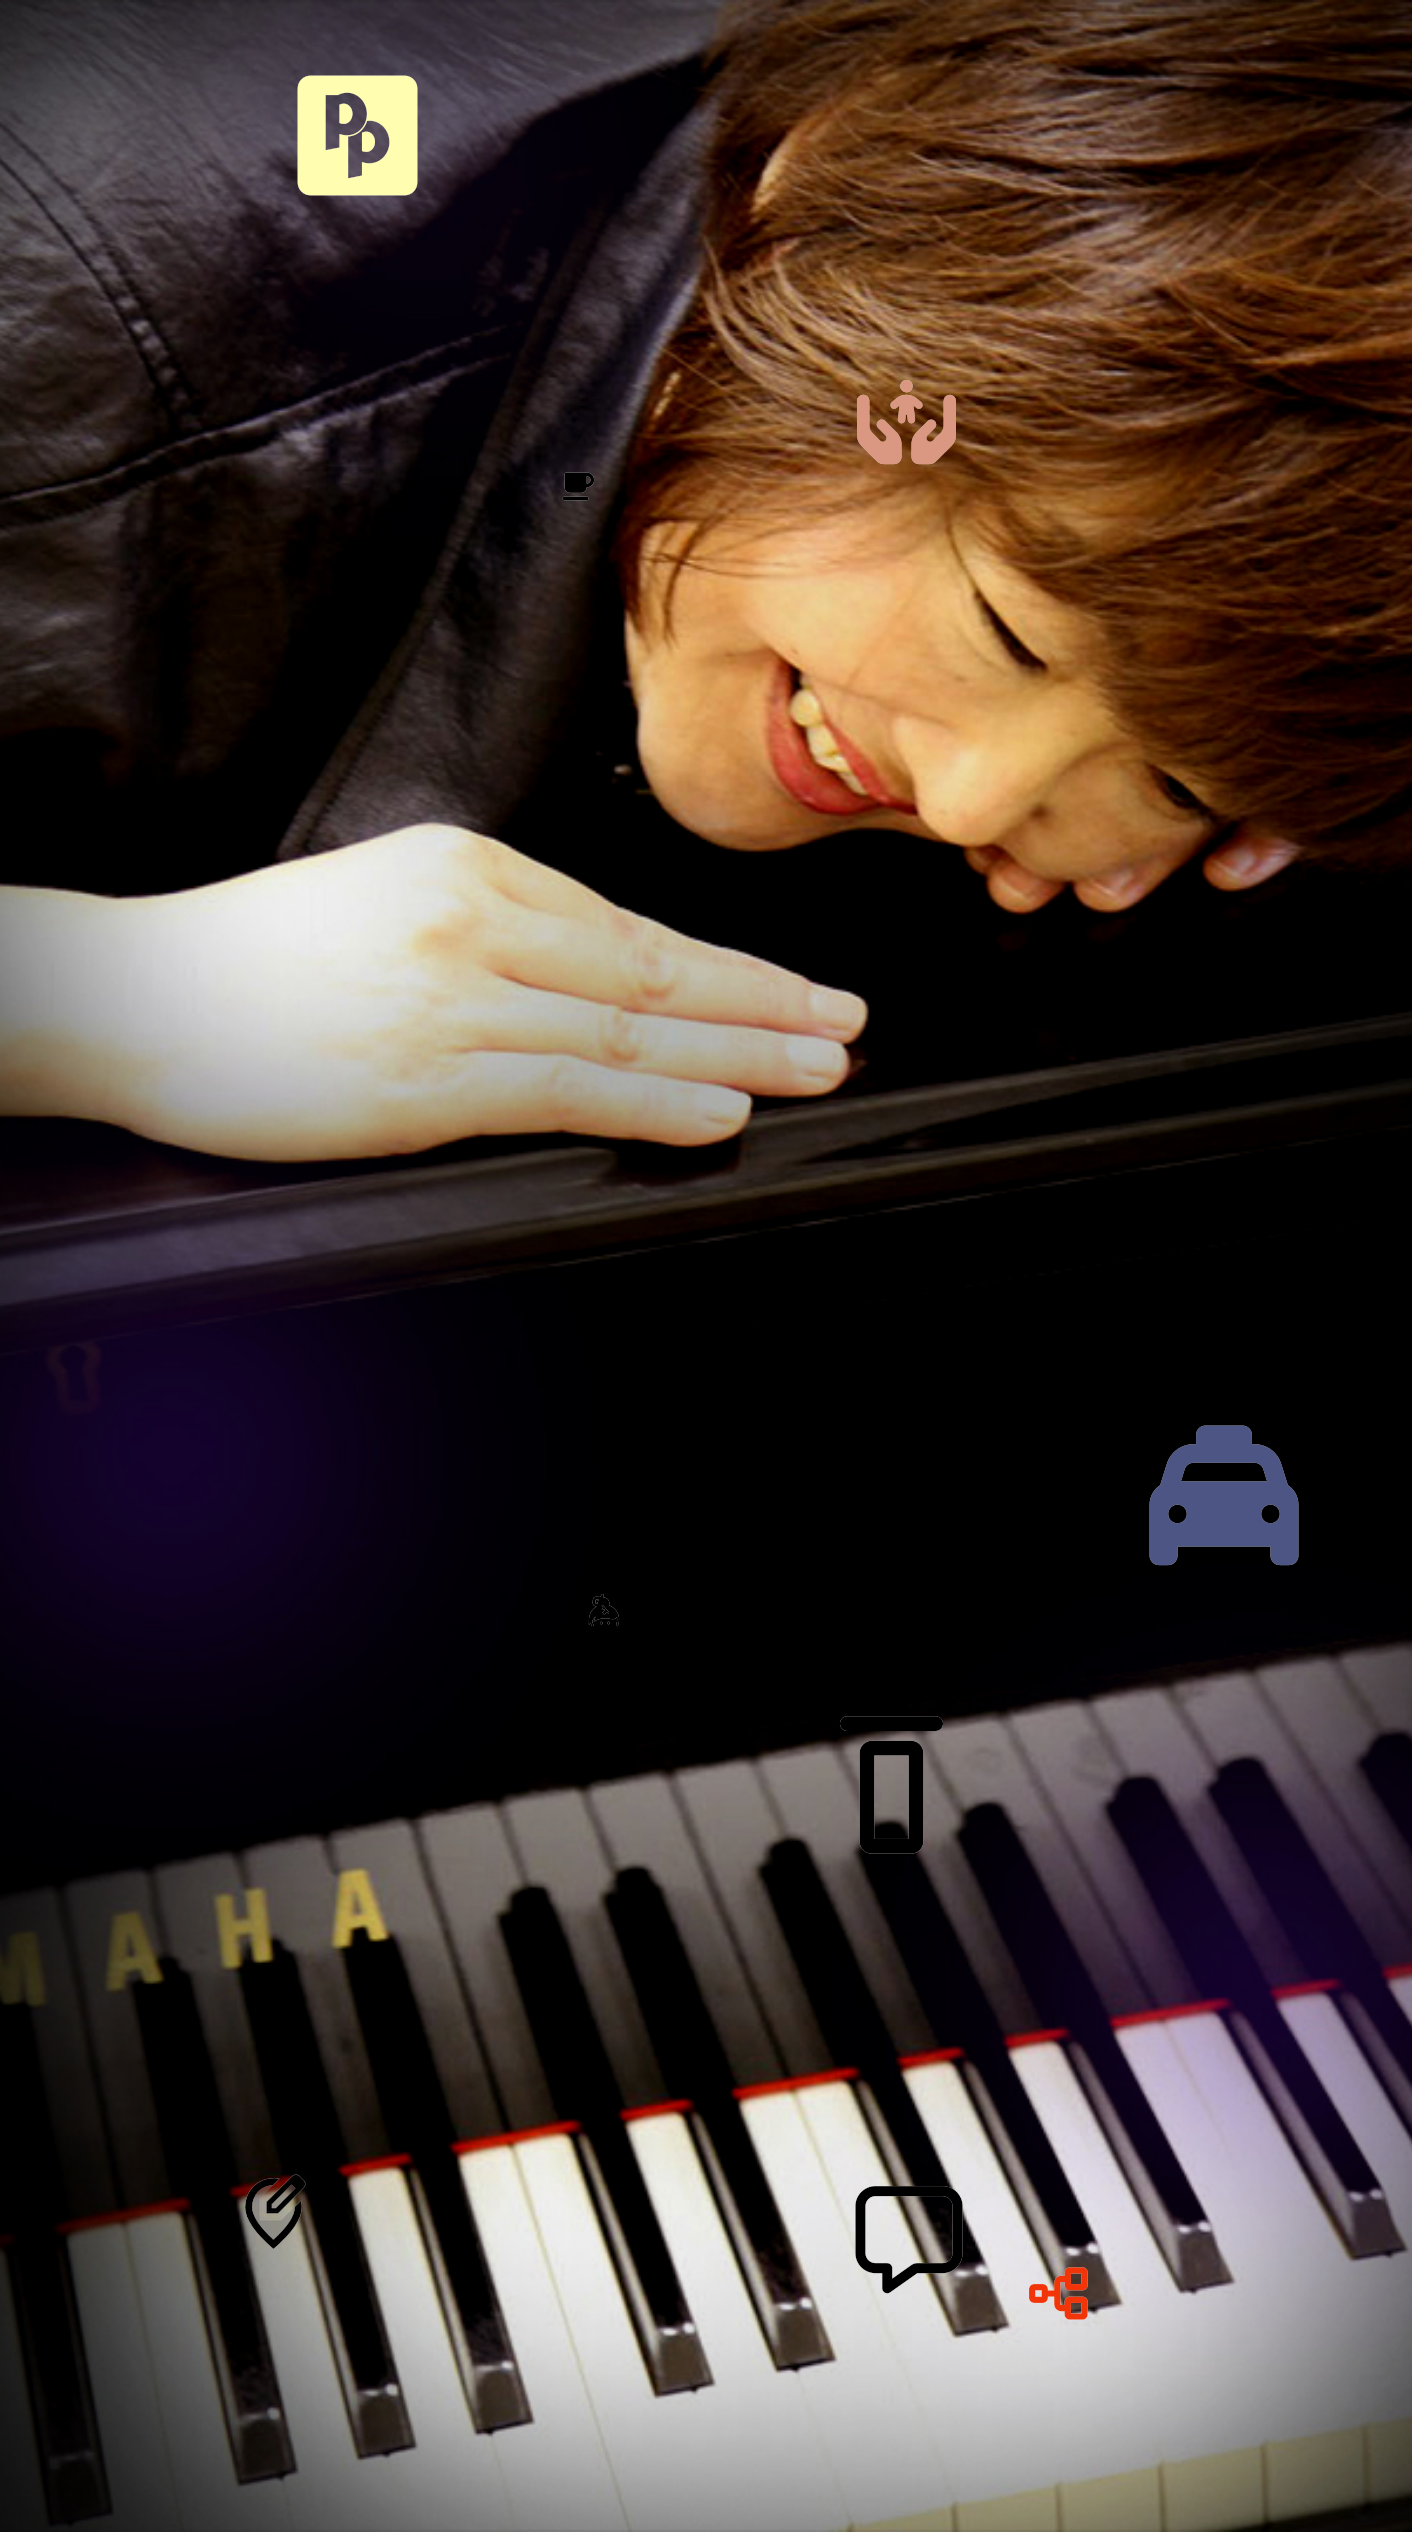 The image size is (1412, 2532). Describe the element at coordinates (357, 135) in the screenshot. I see `pied piper company logo` at that location.